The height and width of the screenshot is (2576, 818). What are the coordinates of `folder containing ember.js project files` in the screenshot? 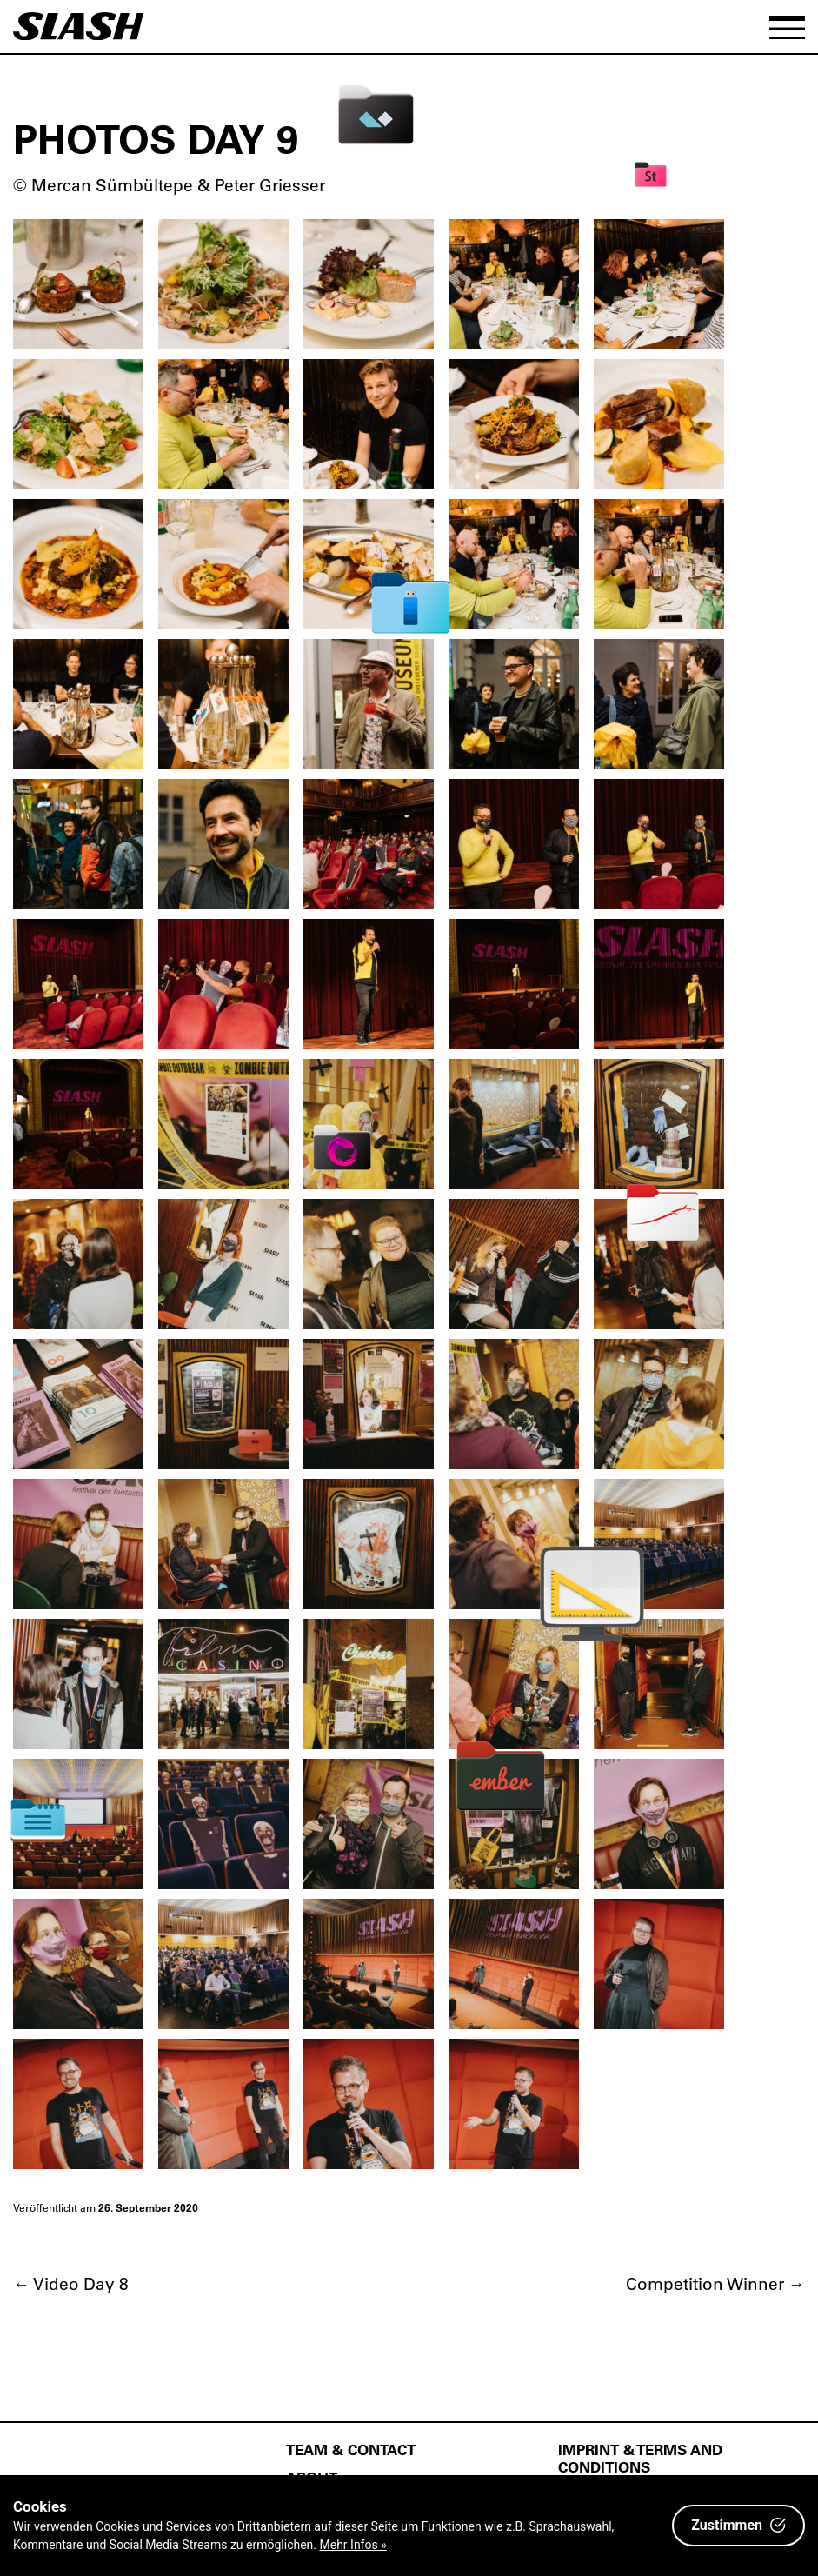 It's located at (500, 1778).